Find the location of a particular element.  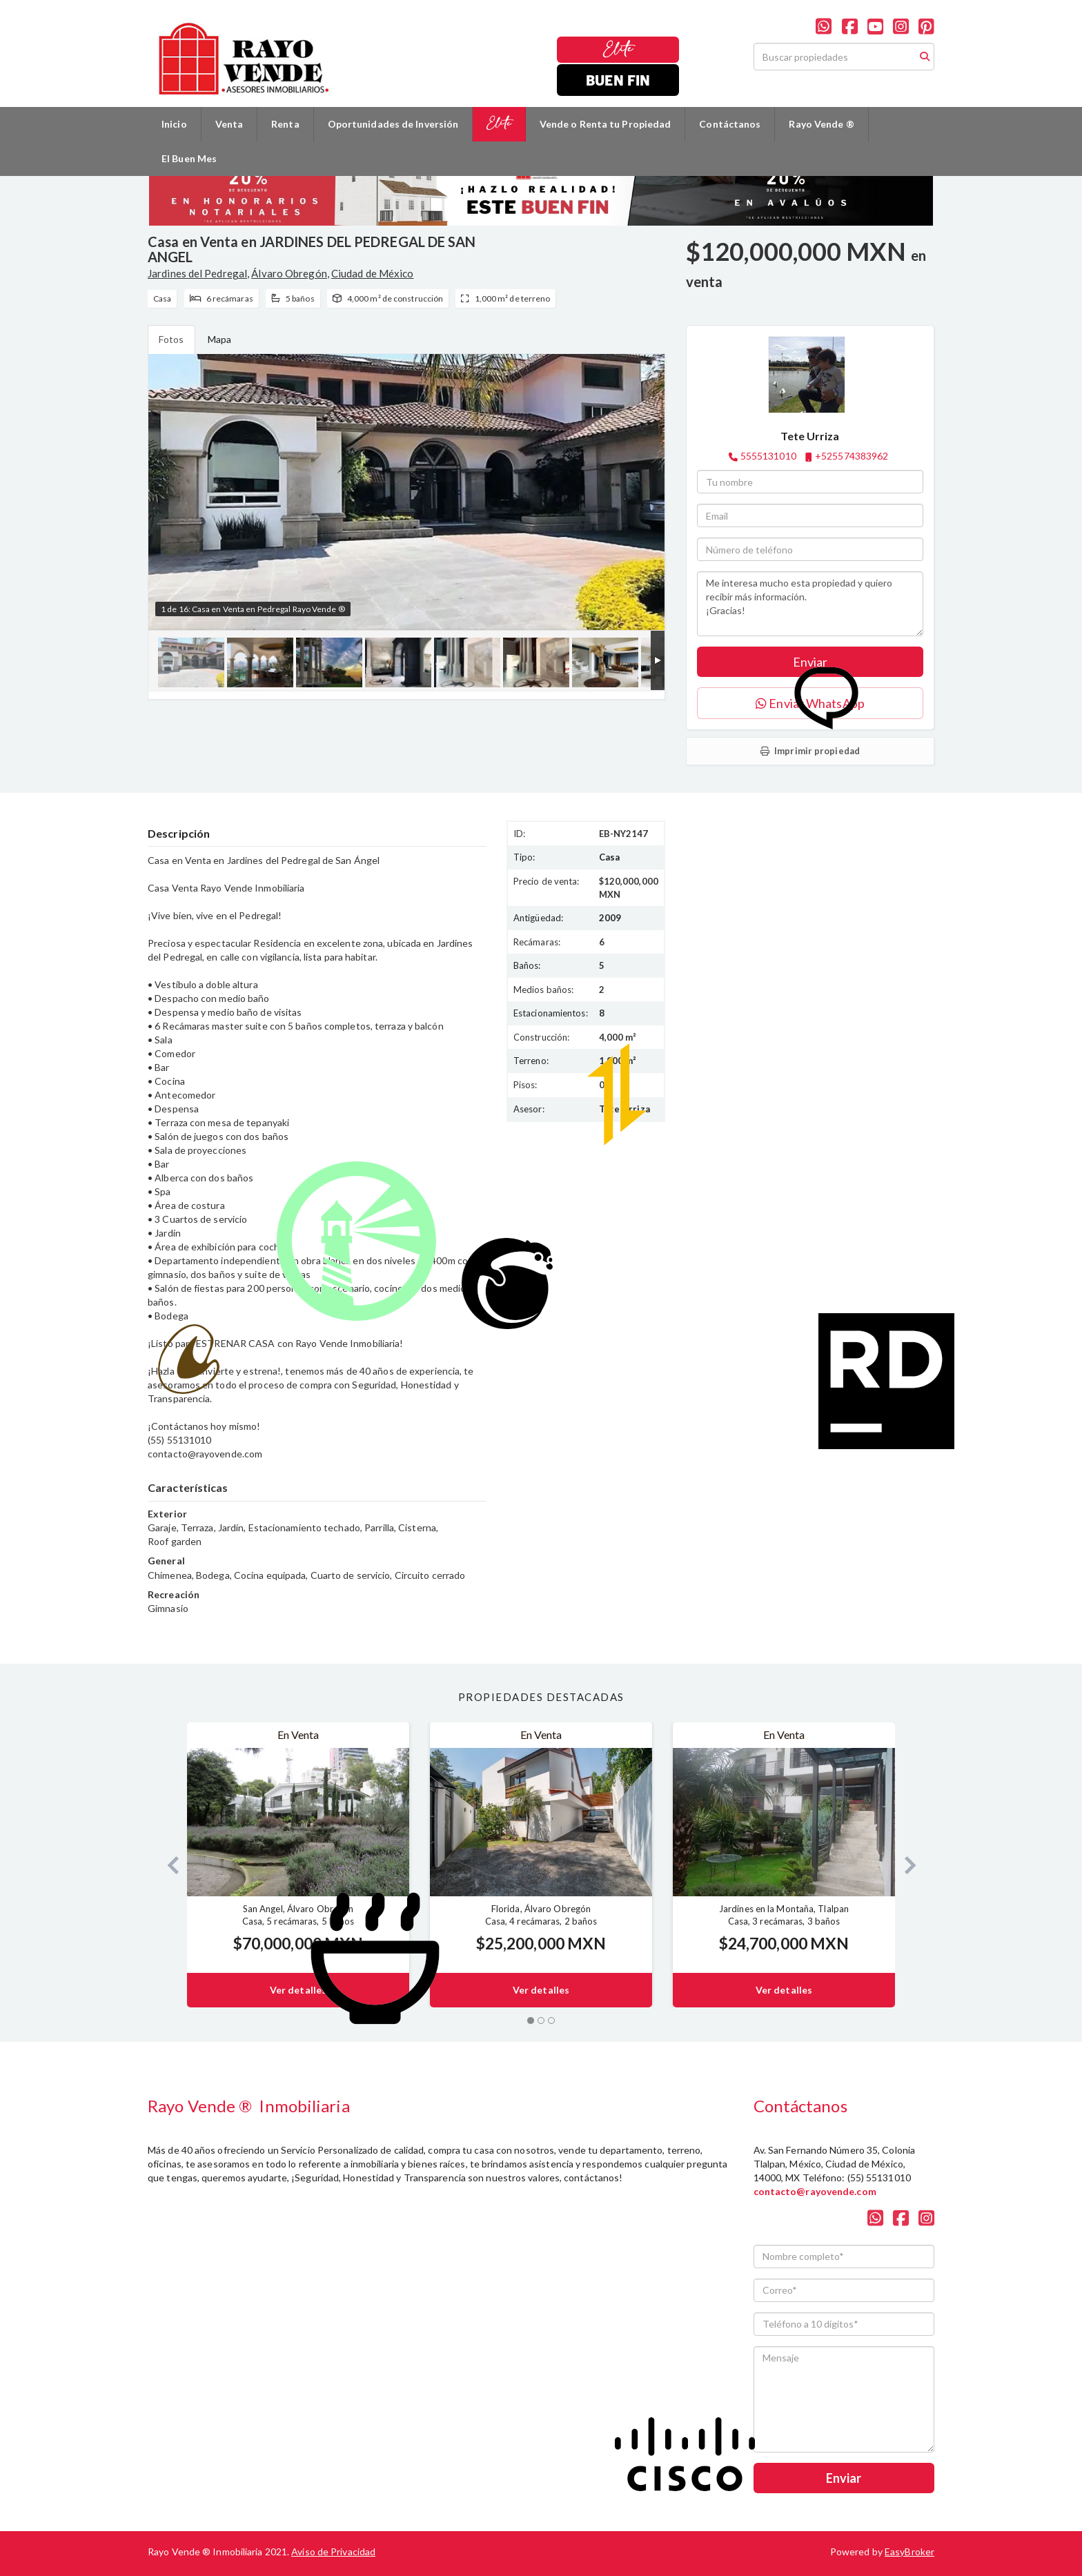

open chat or messaging is located at coordinates (826, 696).